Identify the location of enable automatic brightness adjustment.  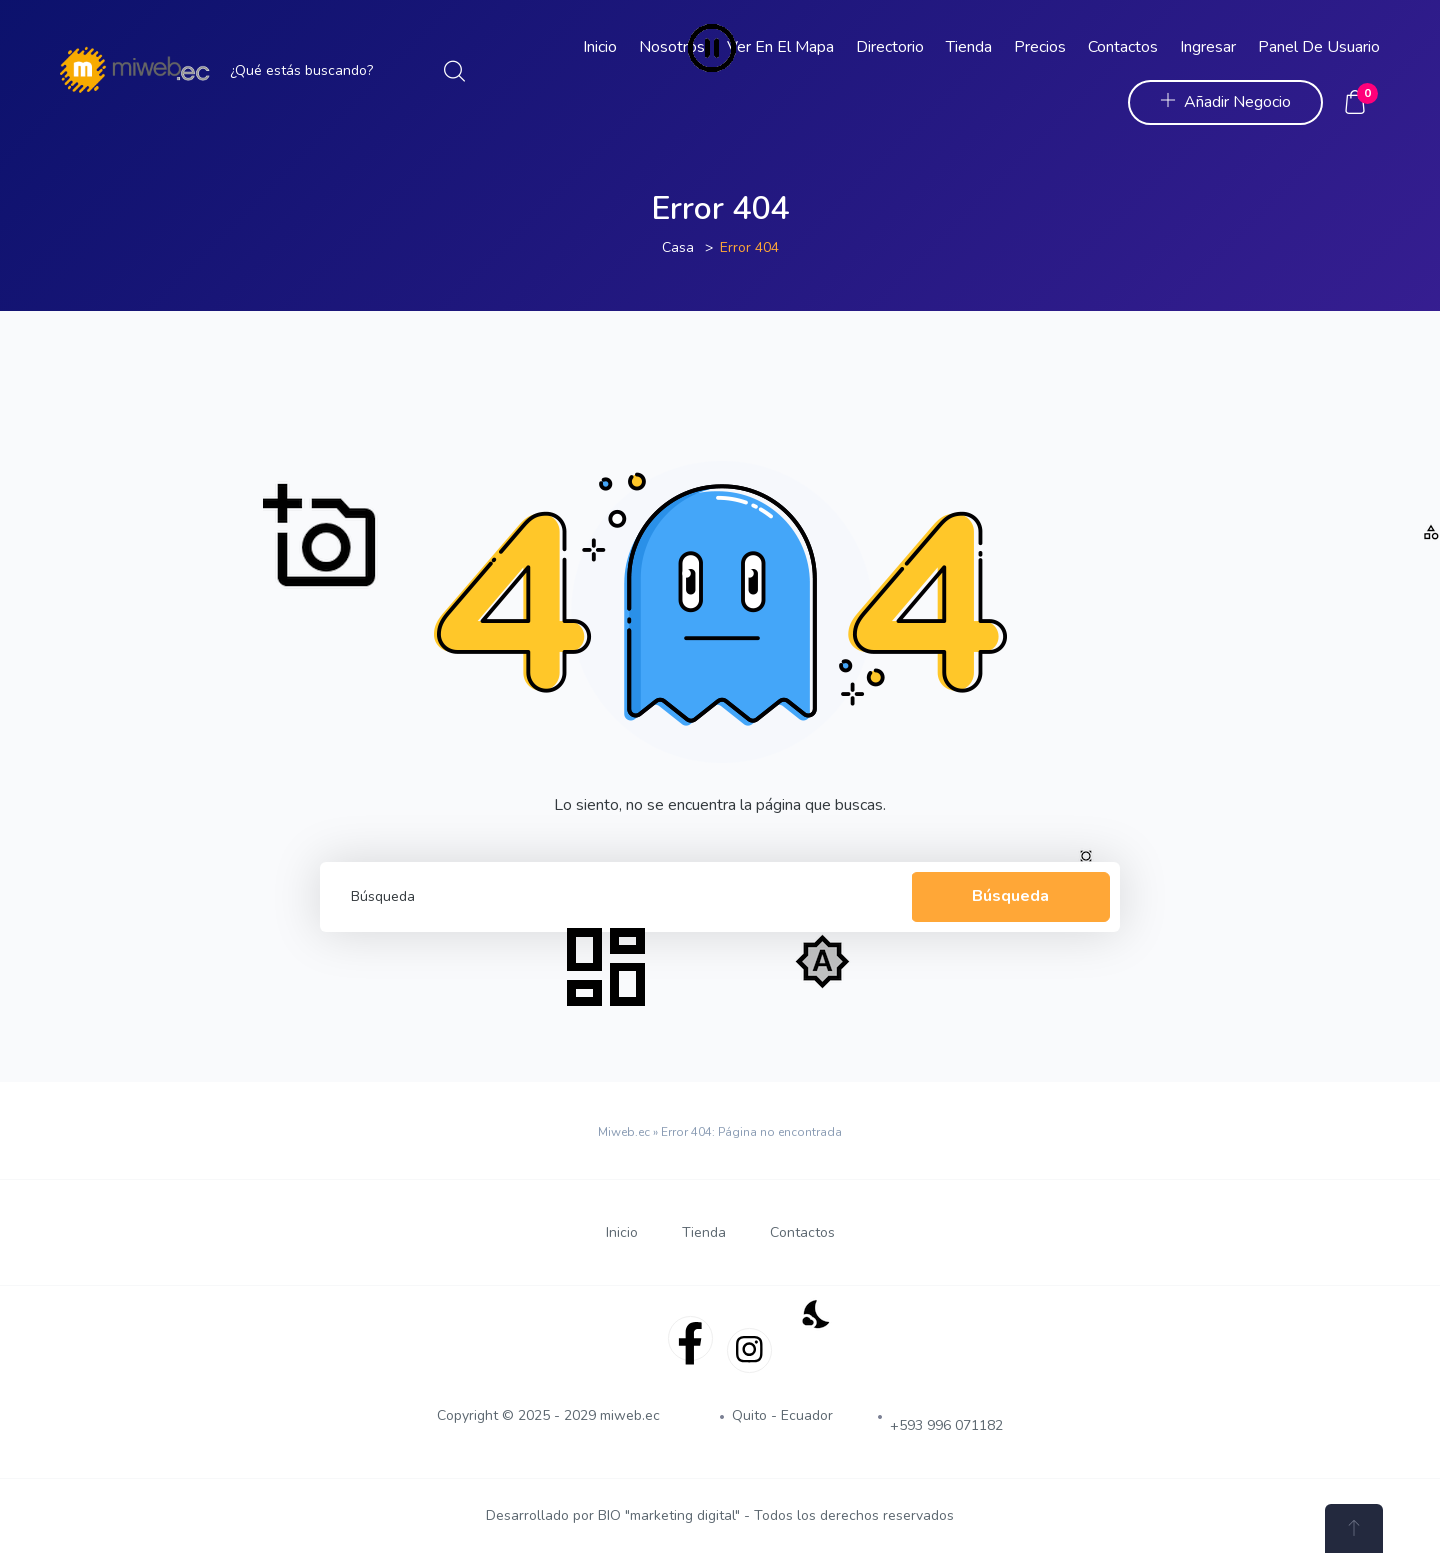
(822, 961).